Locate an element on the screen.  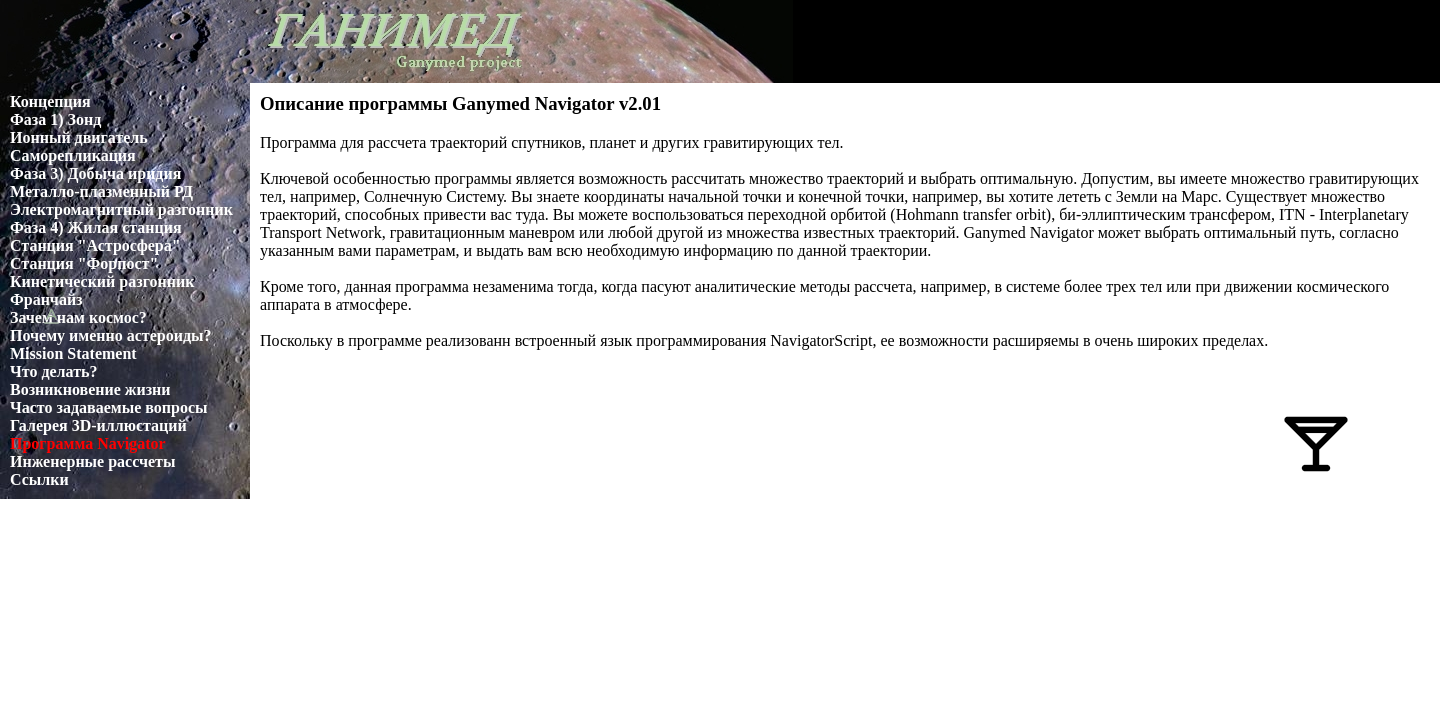
view bar or cocktail menu is located at coordinates (1316, 444).